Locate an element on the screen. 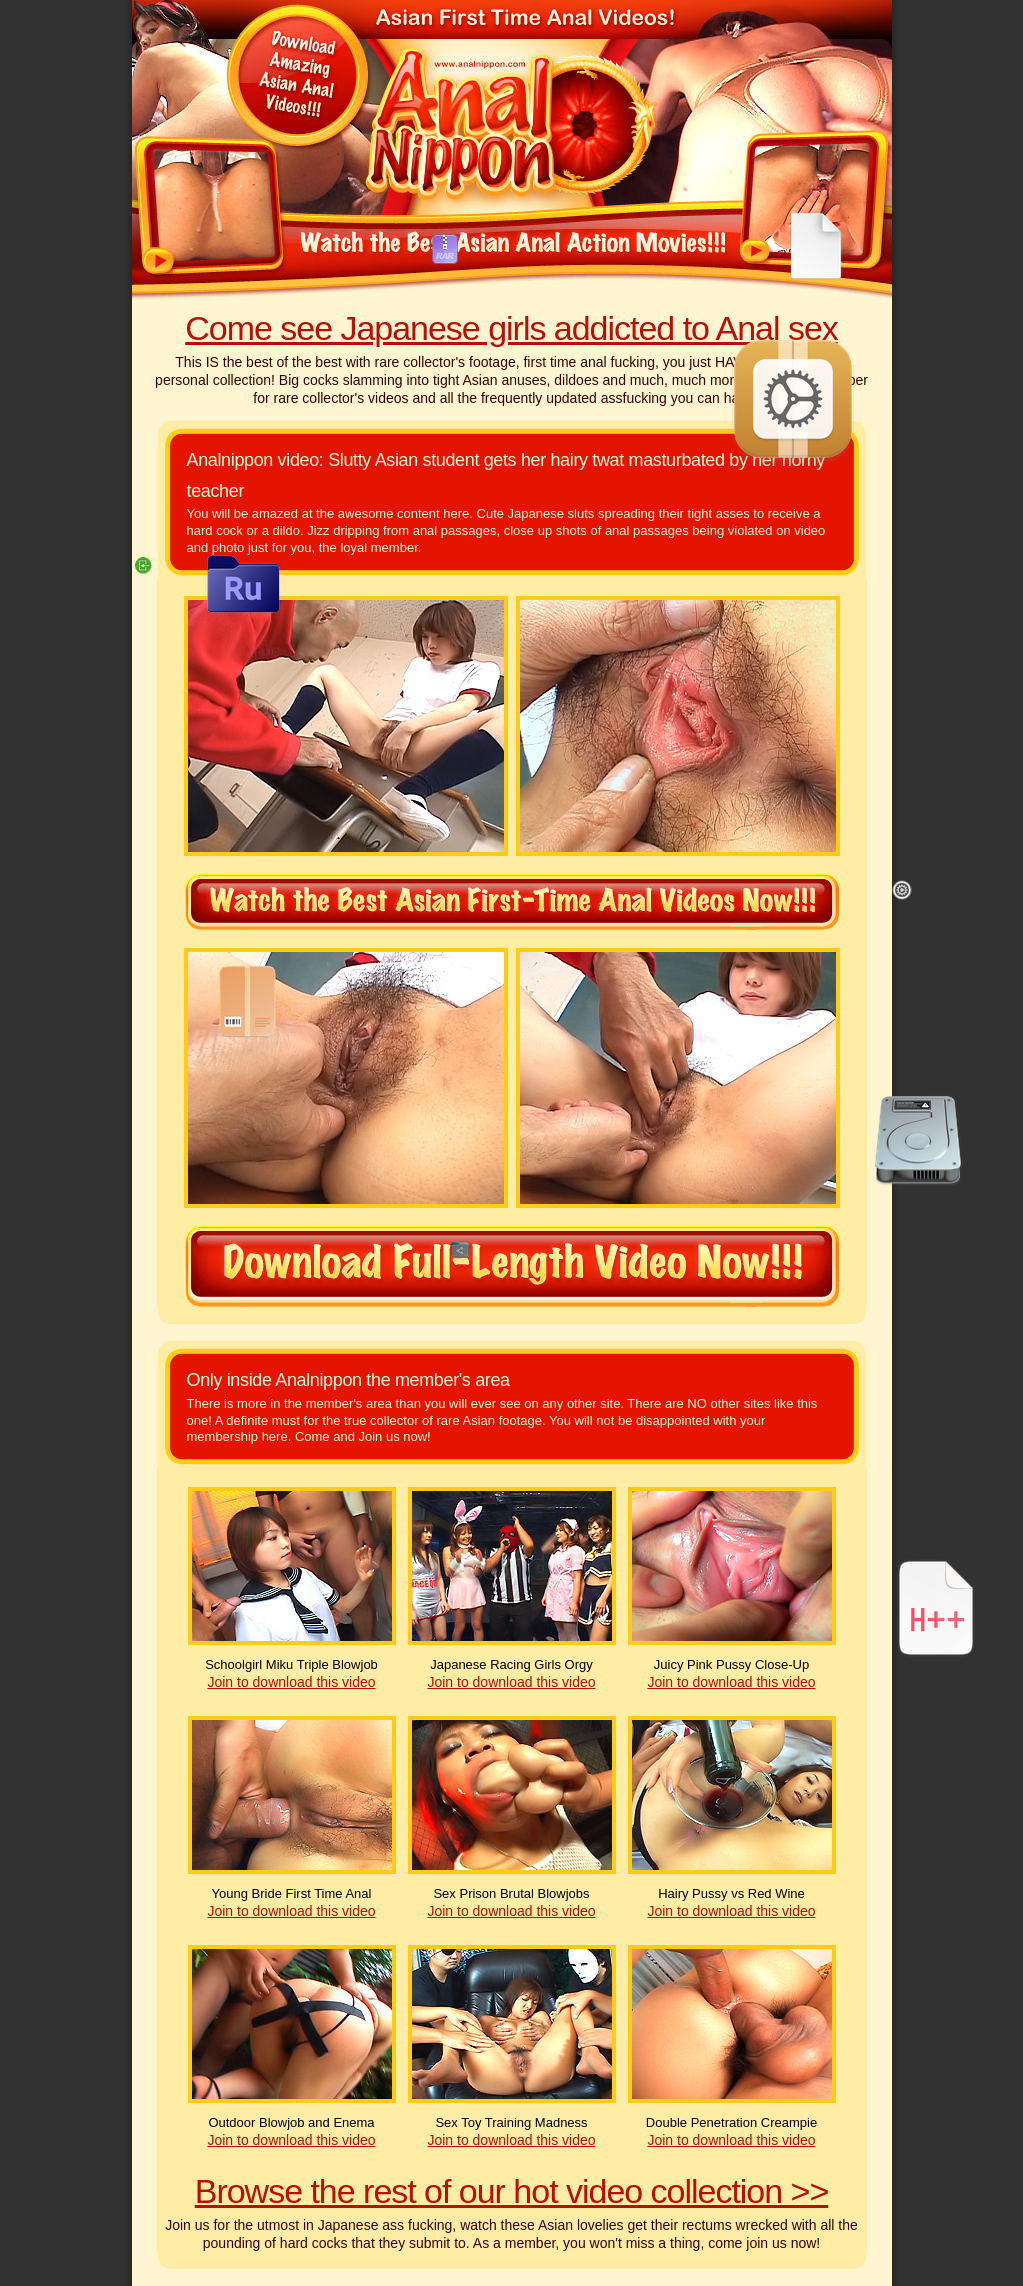  indicates an internal storage drive is located at coordinates (918, 1142).